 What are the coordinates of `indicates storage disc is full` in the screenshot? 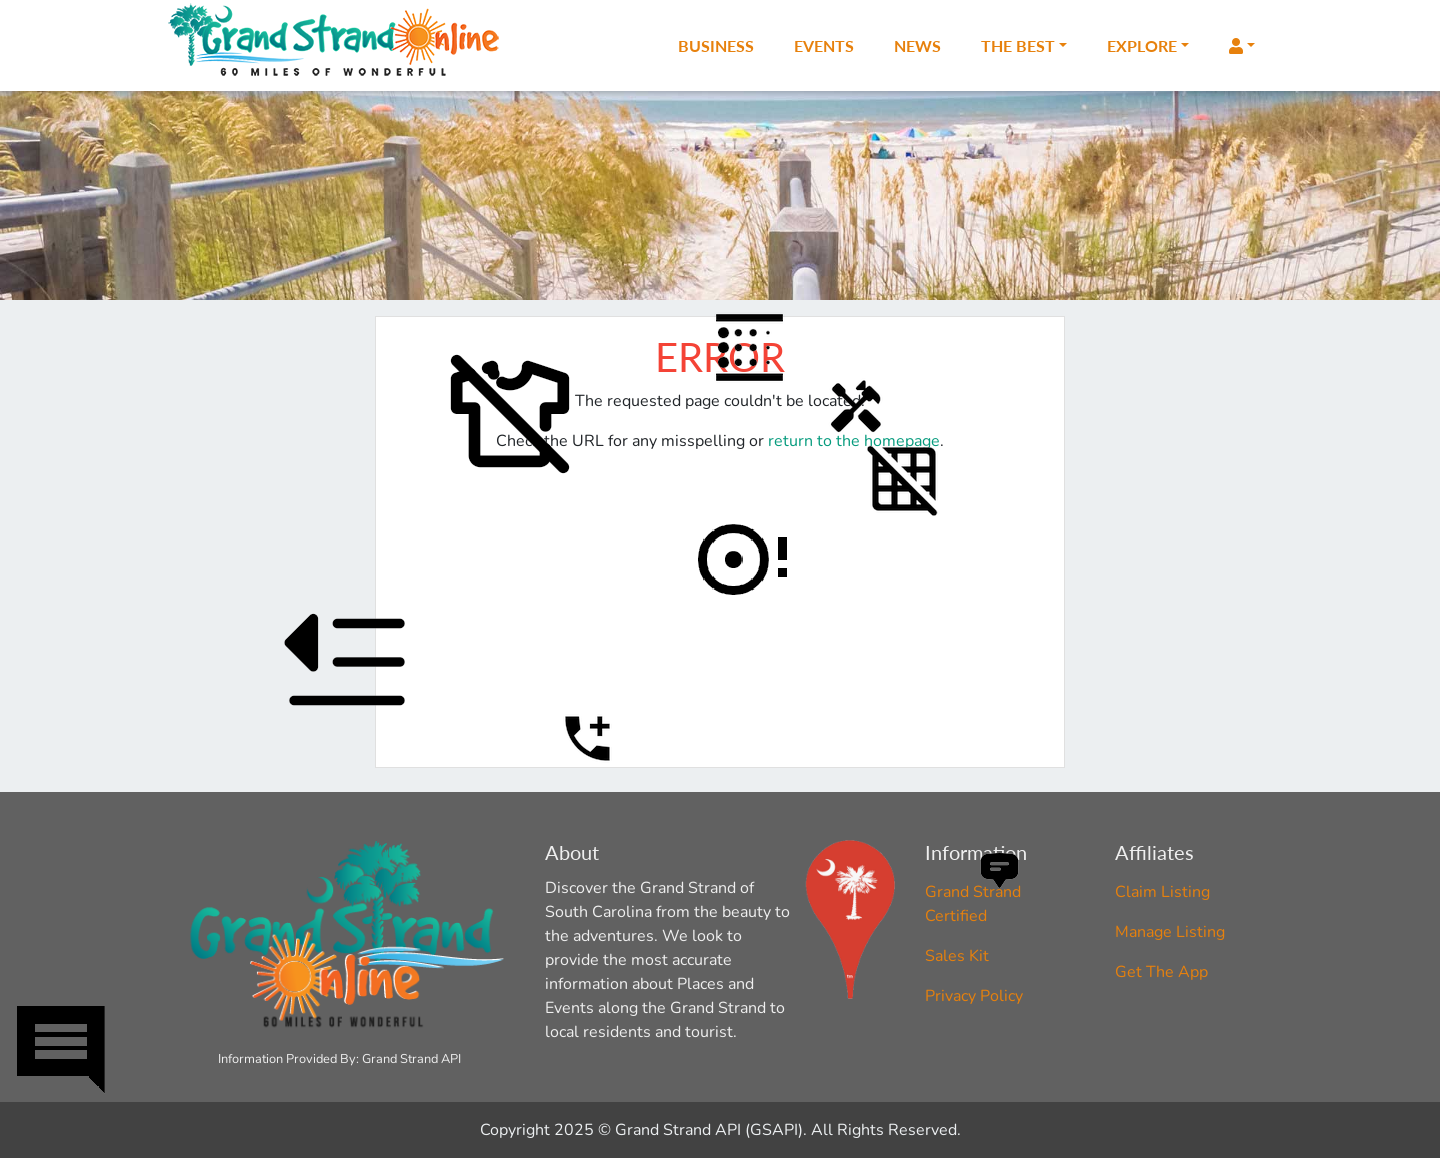 It's located at (742, 559).